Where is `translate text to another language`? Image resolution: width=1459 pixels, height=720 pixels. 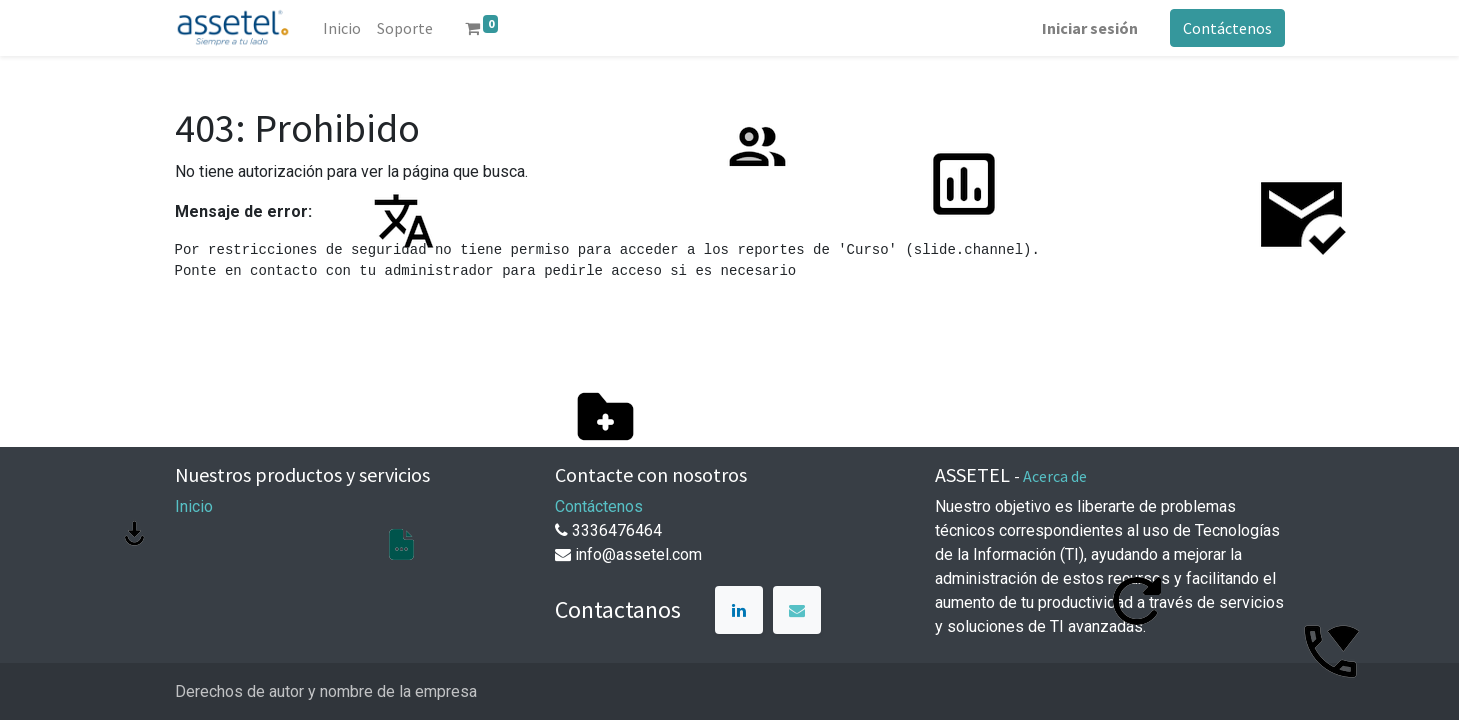
translate text to another language is located at coordinates (404, 221).